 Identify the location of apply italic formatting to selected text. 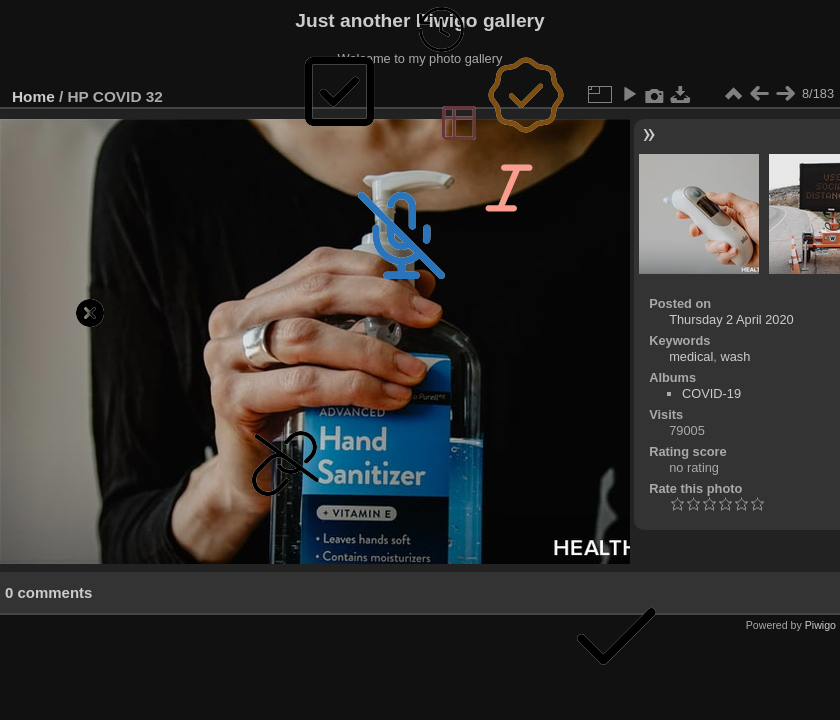
(509, 188).